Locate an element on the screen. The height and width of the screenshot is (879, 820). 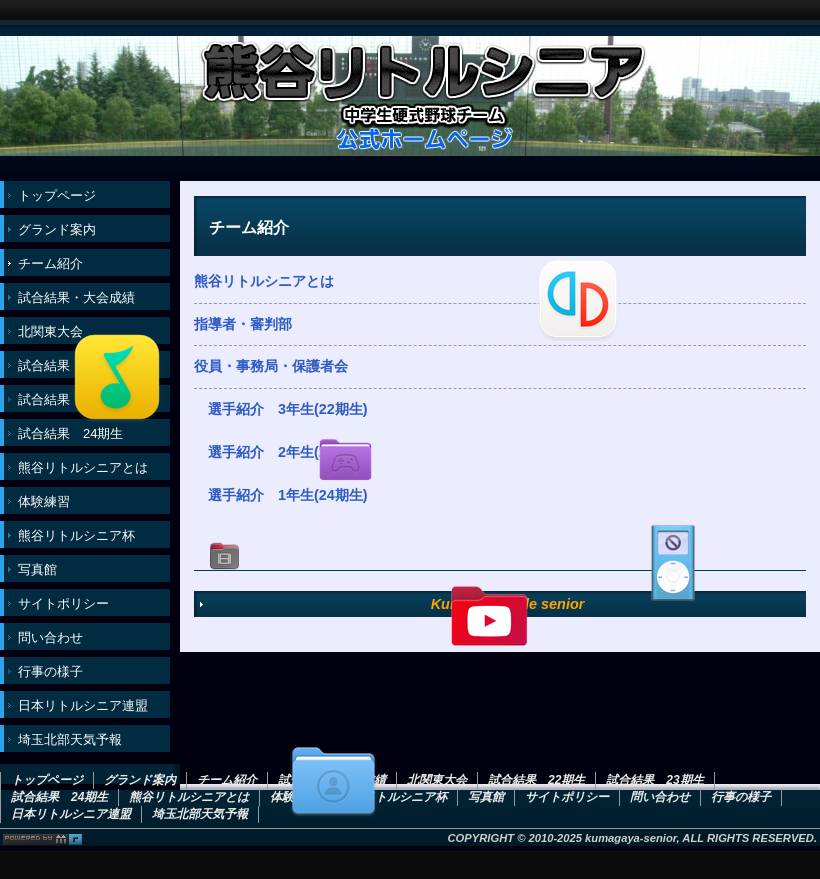
open folder containing downloaded youtube videos is located at coordinates (489, 618).